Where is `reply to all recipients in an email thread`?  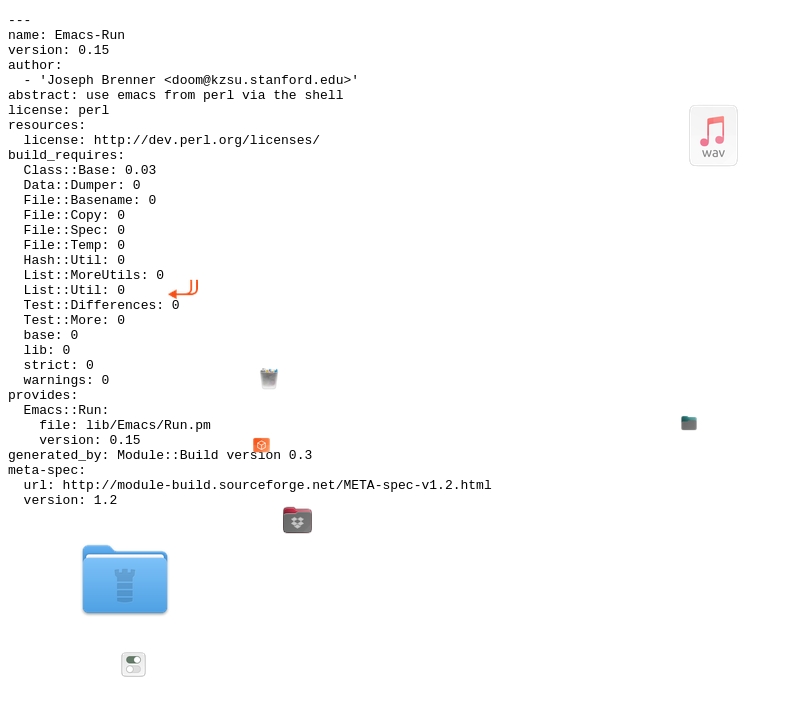 reply to all recipients in an email thread is located at coordinates (182, 287).